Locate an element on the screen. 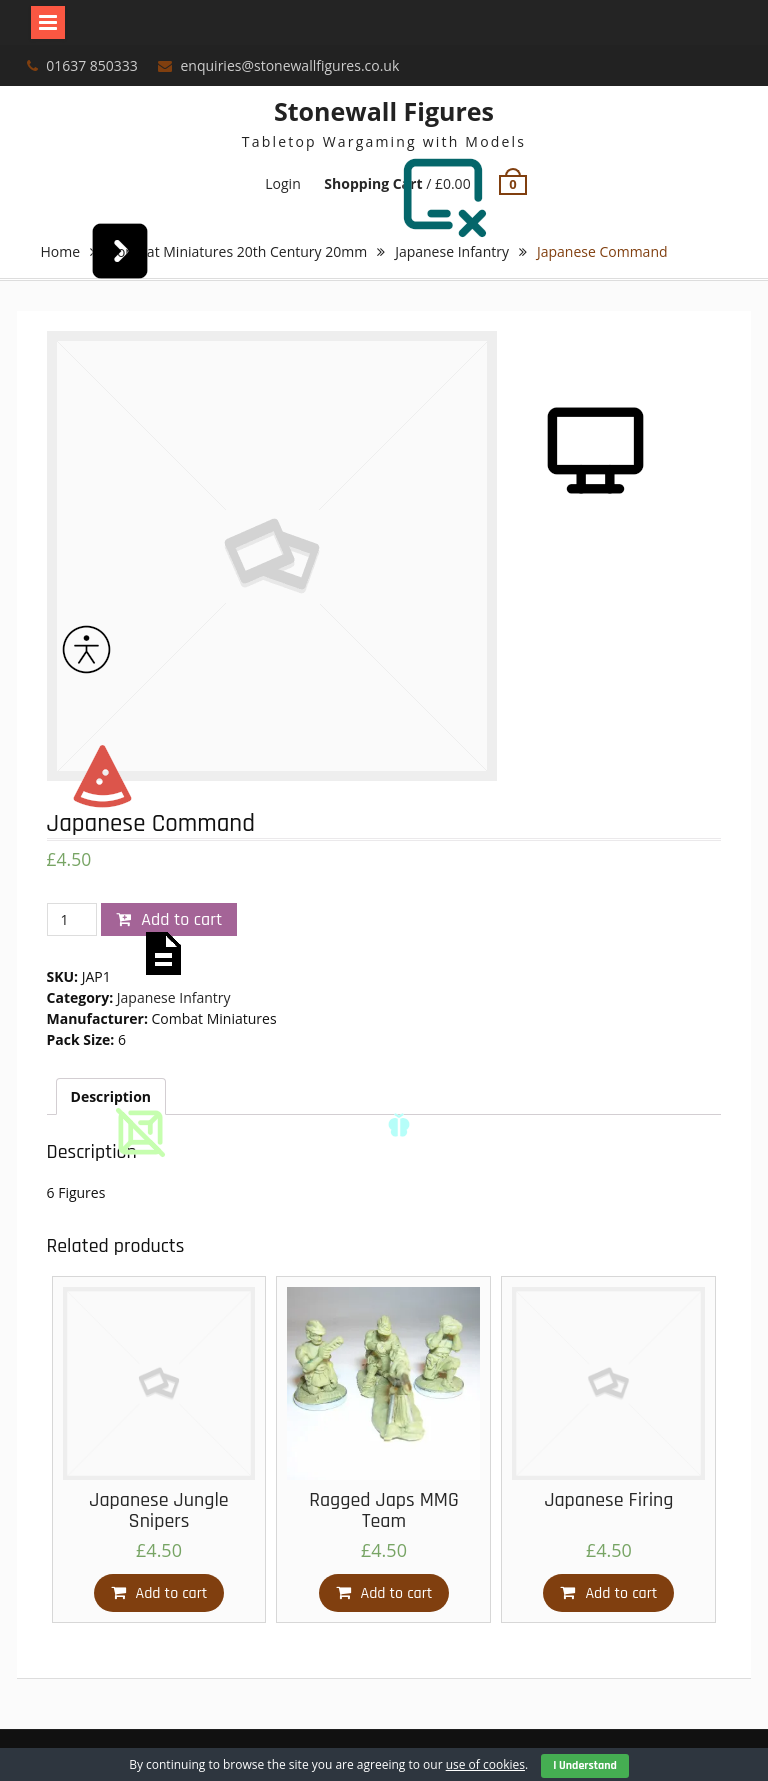 The width and height of the screenshot is (768, 1781). navigate to the next item or screen is located at coordinates (120, 251).